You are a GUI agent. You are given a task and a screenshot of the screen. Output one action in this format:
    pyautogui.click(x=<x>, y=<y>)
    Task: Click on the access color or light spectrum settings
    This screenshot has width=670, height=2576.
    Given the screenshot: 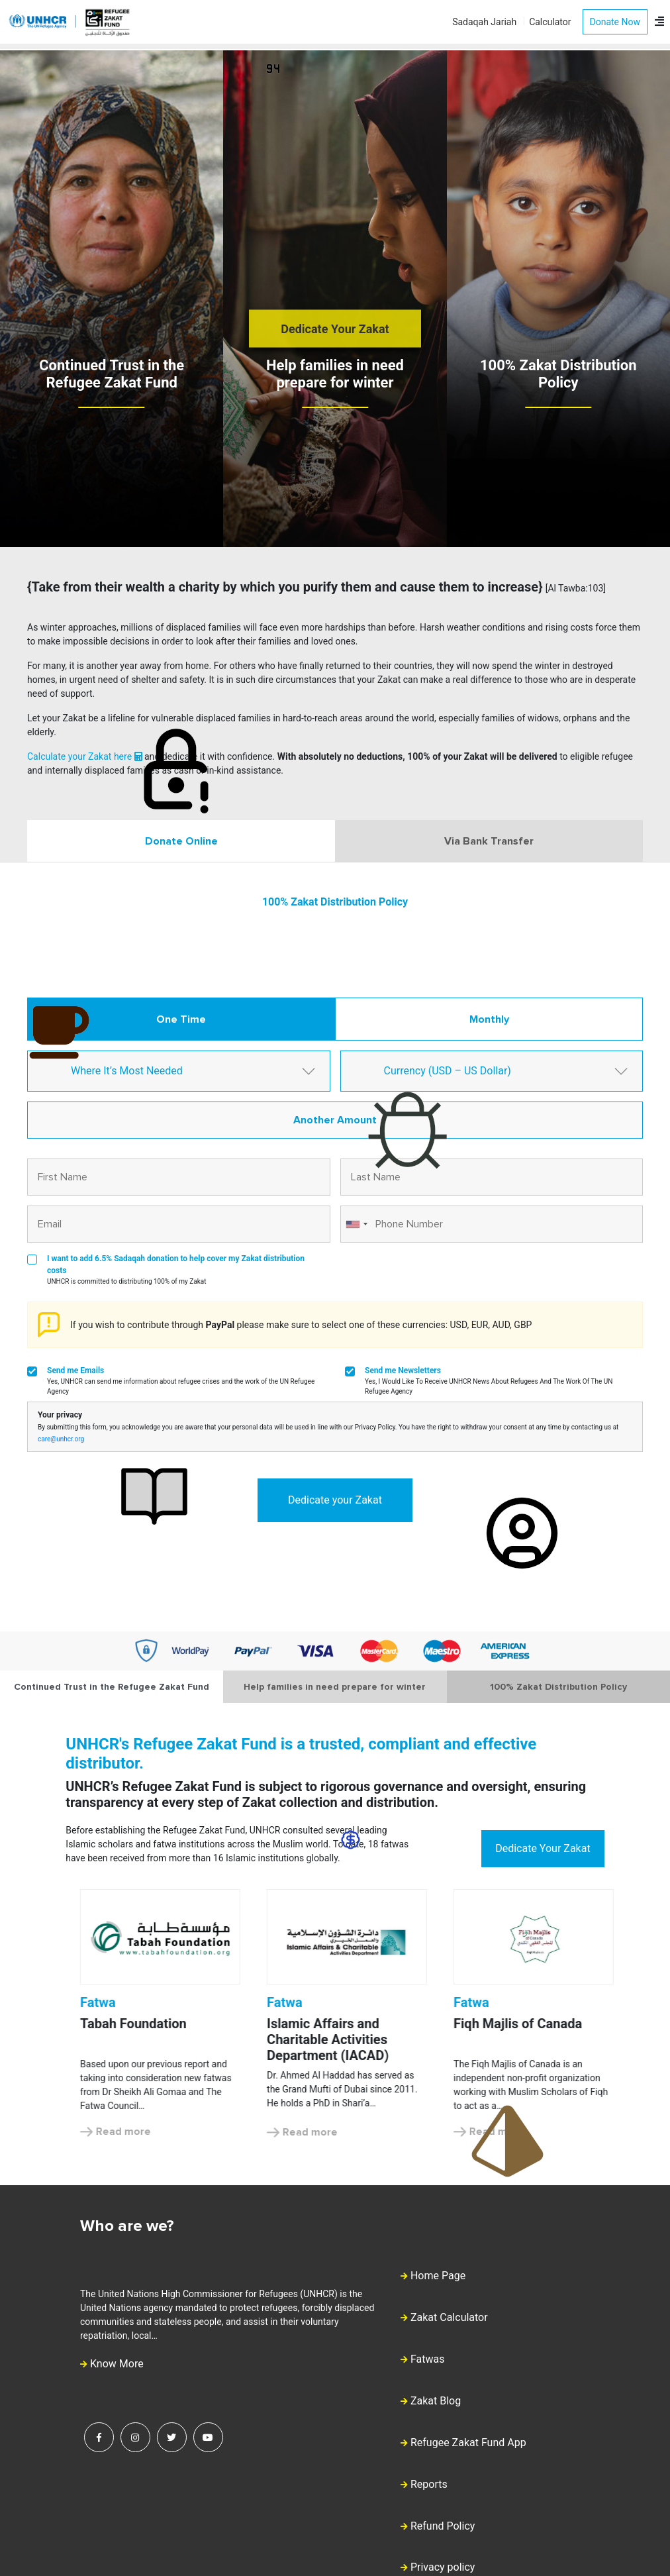 What is the action you would take?
    pyautogui.click(x=507, y=2141)
    